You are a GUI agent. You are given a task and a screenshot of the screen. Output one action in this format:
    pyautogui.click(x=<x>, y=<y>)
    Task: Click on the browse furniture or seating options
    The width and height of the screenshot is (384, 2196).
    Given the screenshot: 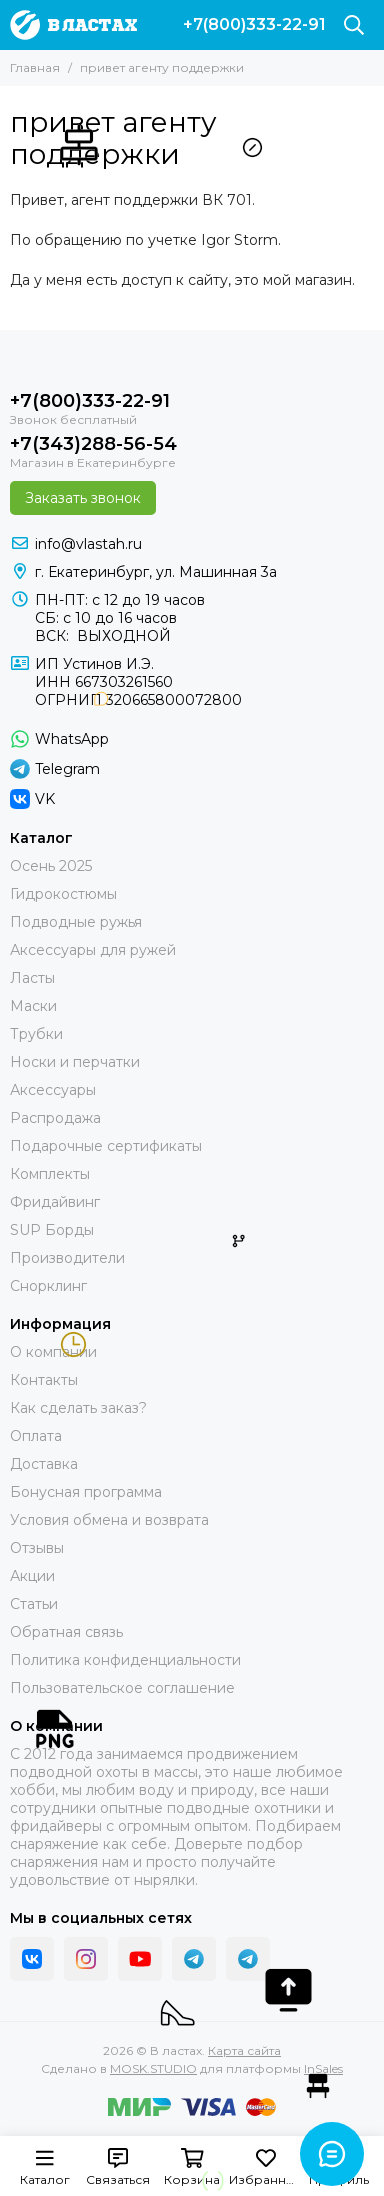 What is the action you would take?
    pyautogui.click(x=318, y=2086)
    